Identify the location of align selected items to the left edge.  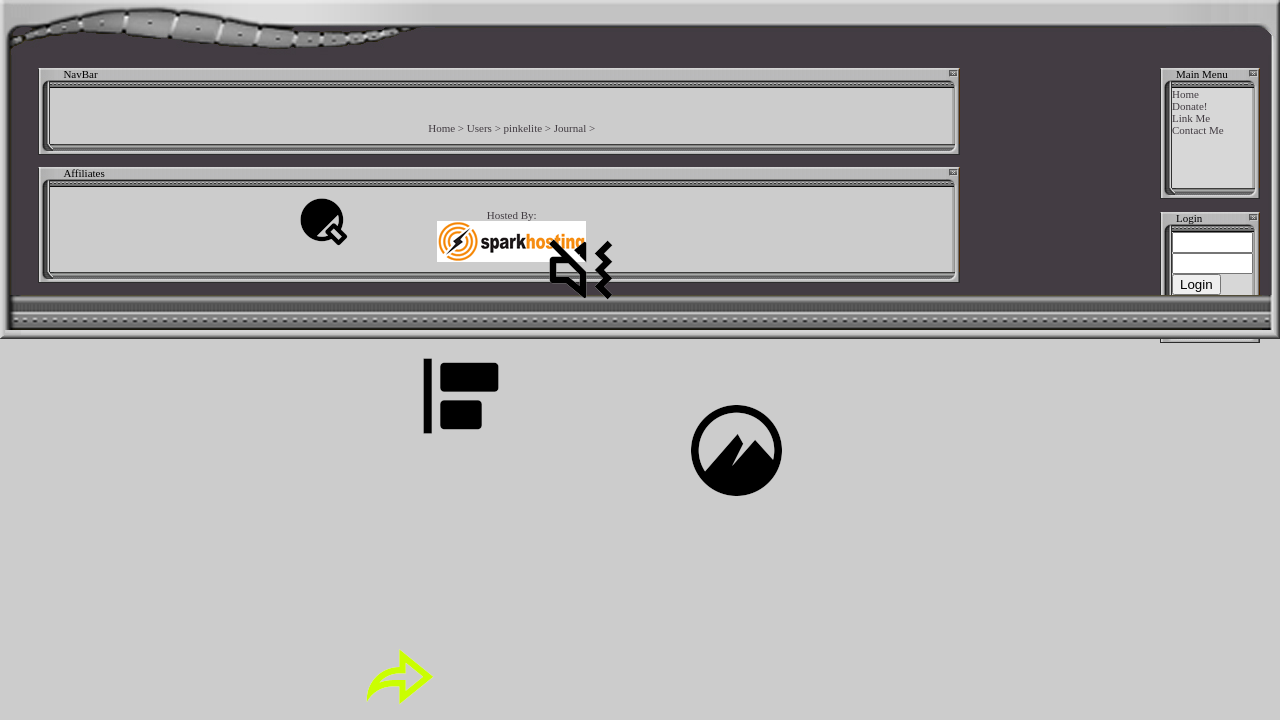
(461, 396).